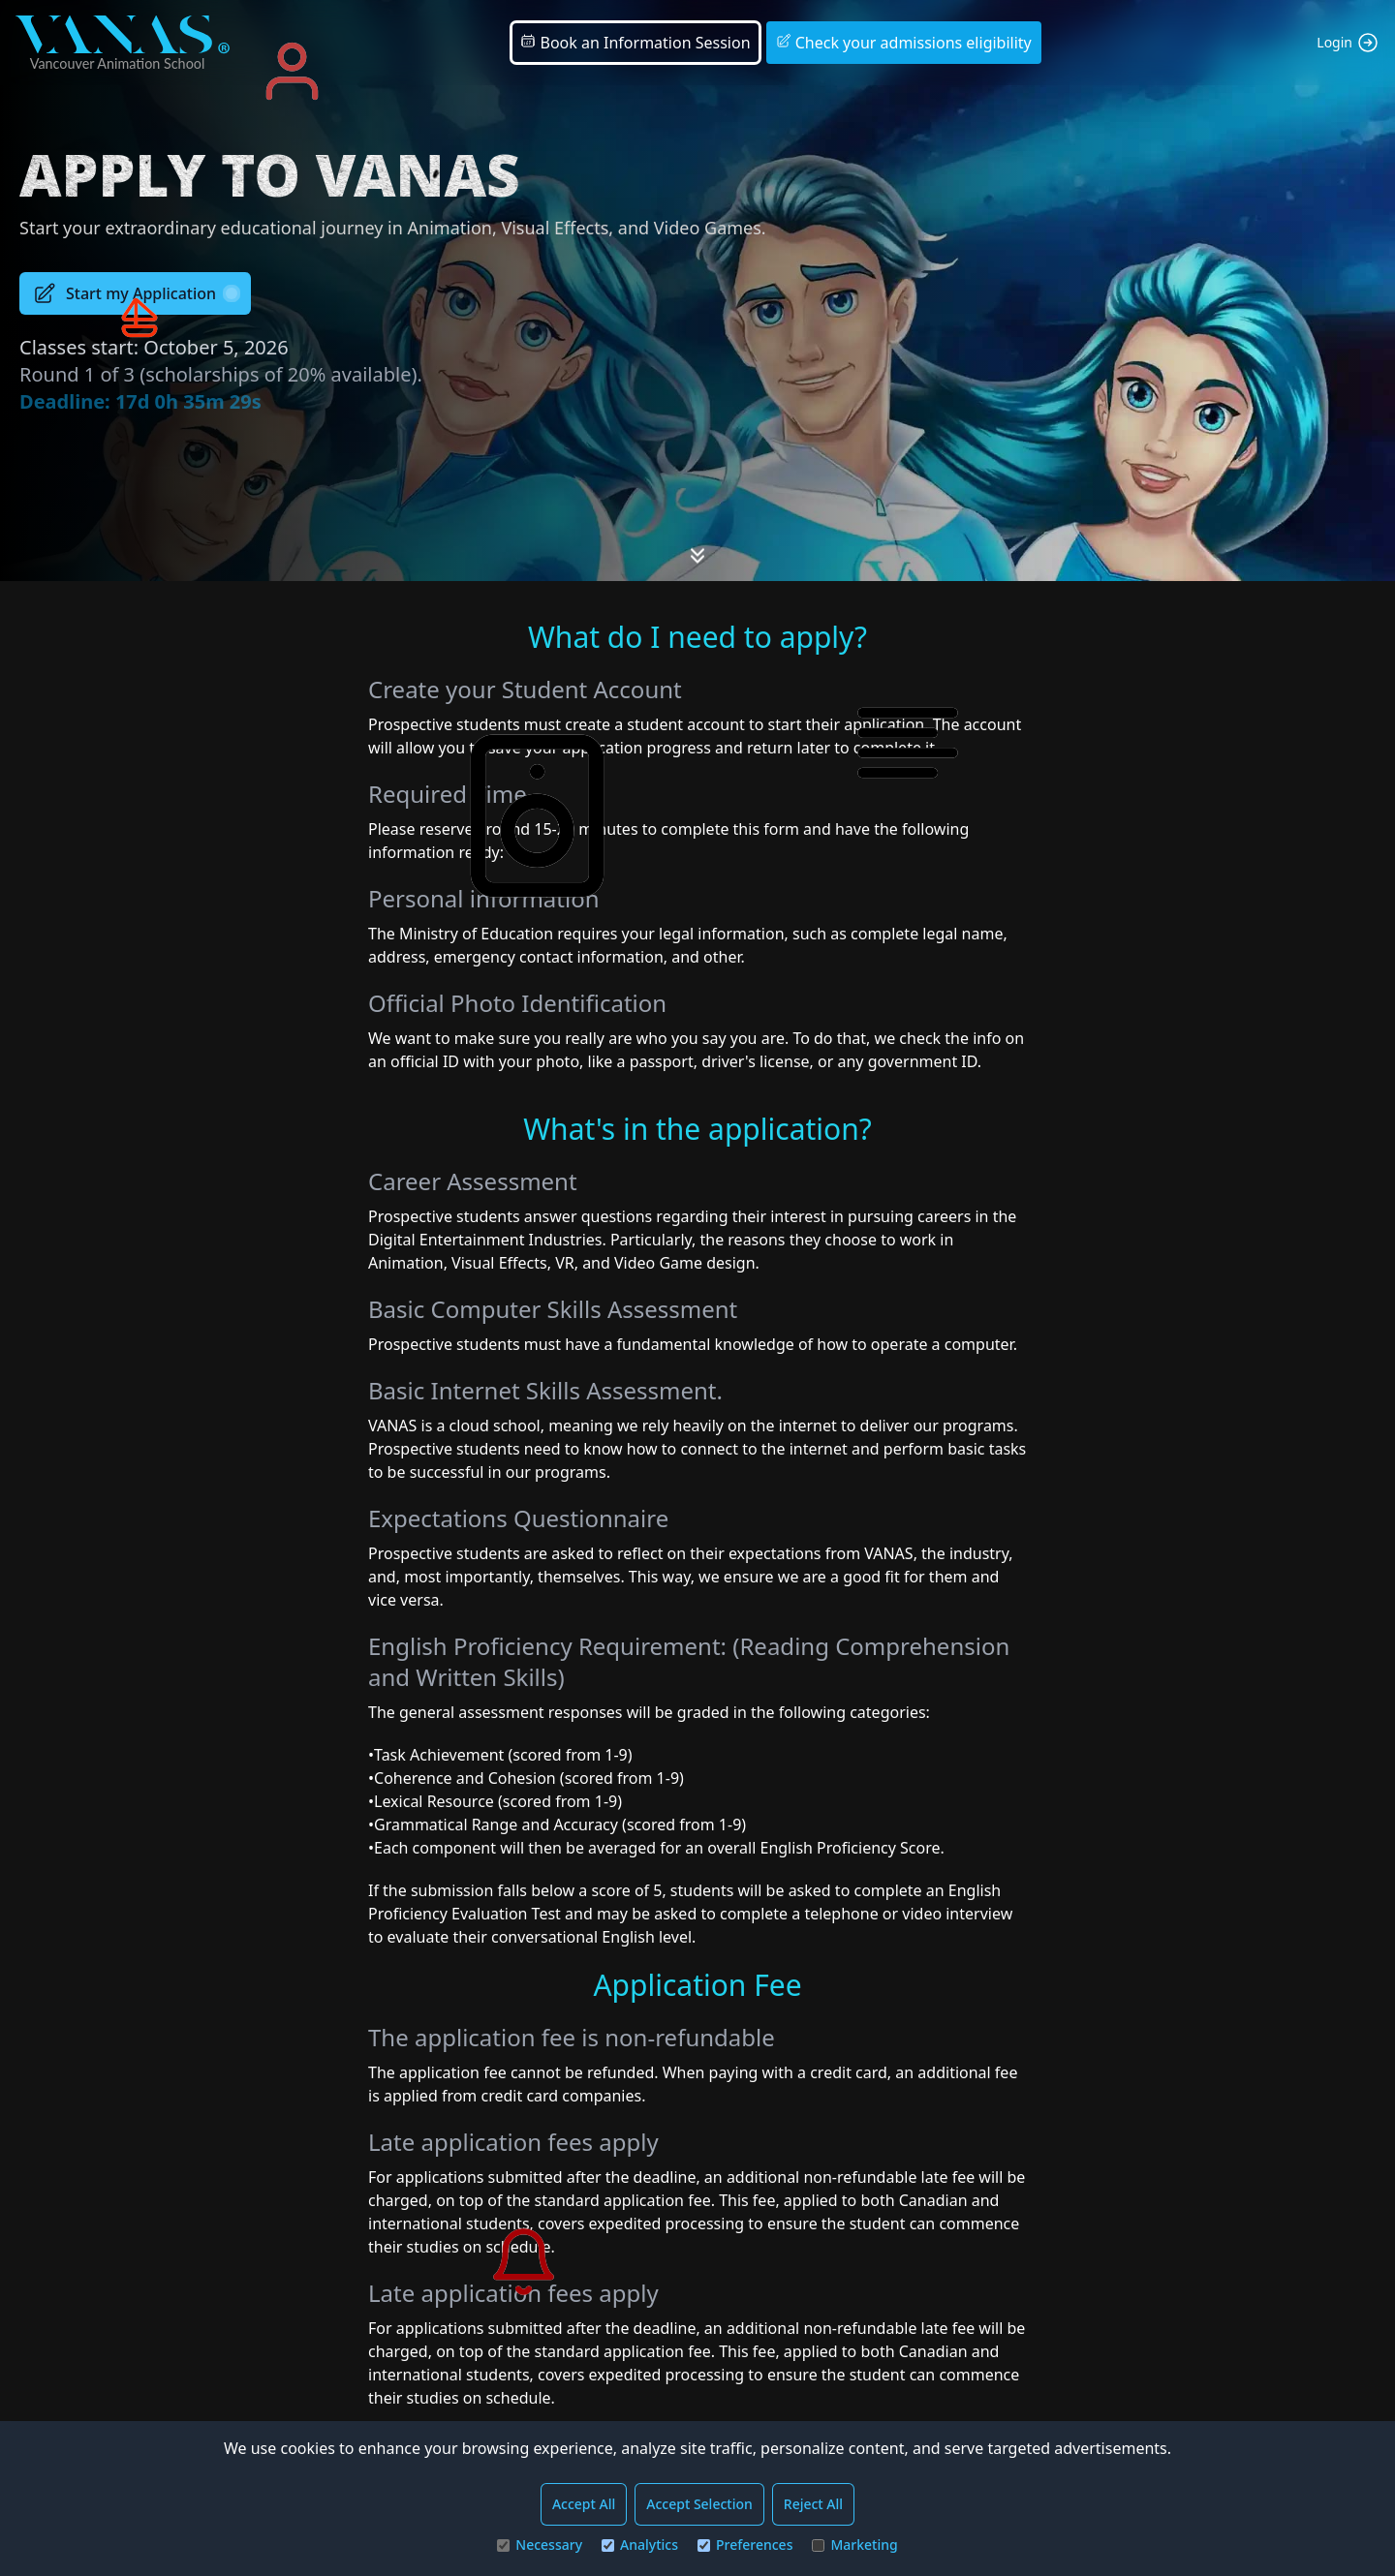 The image size is (1395, 2576). Describe the element at coordinates (908, 743) in the screenshot. I see `align text to the left` at that location.